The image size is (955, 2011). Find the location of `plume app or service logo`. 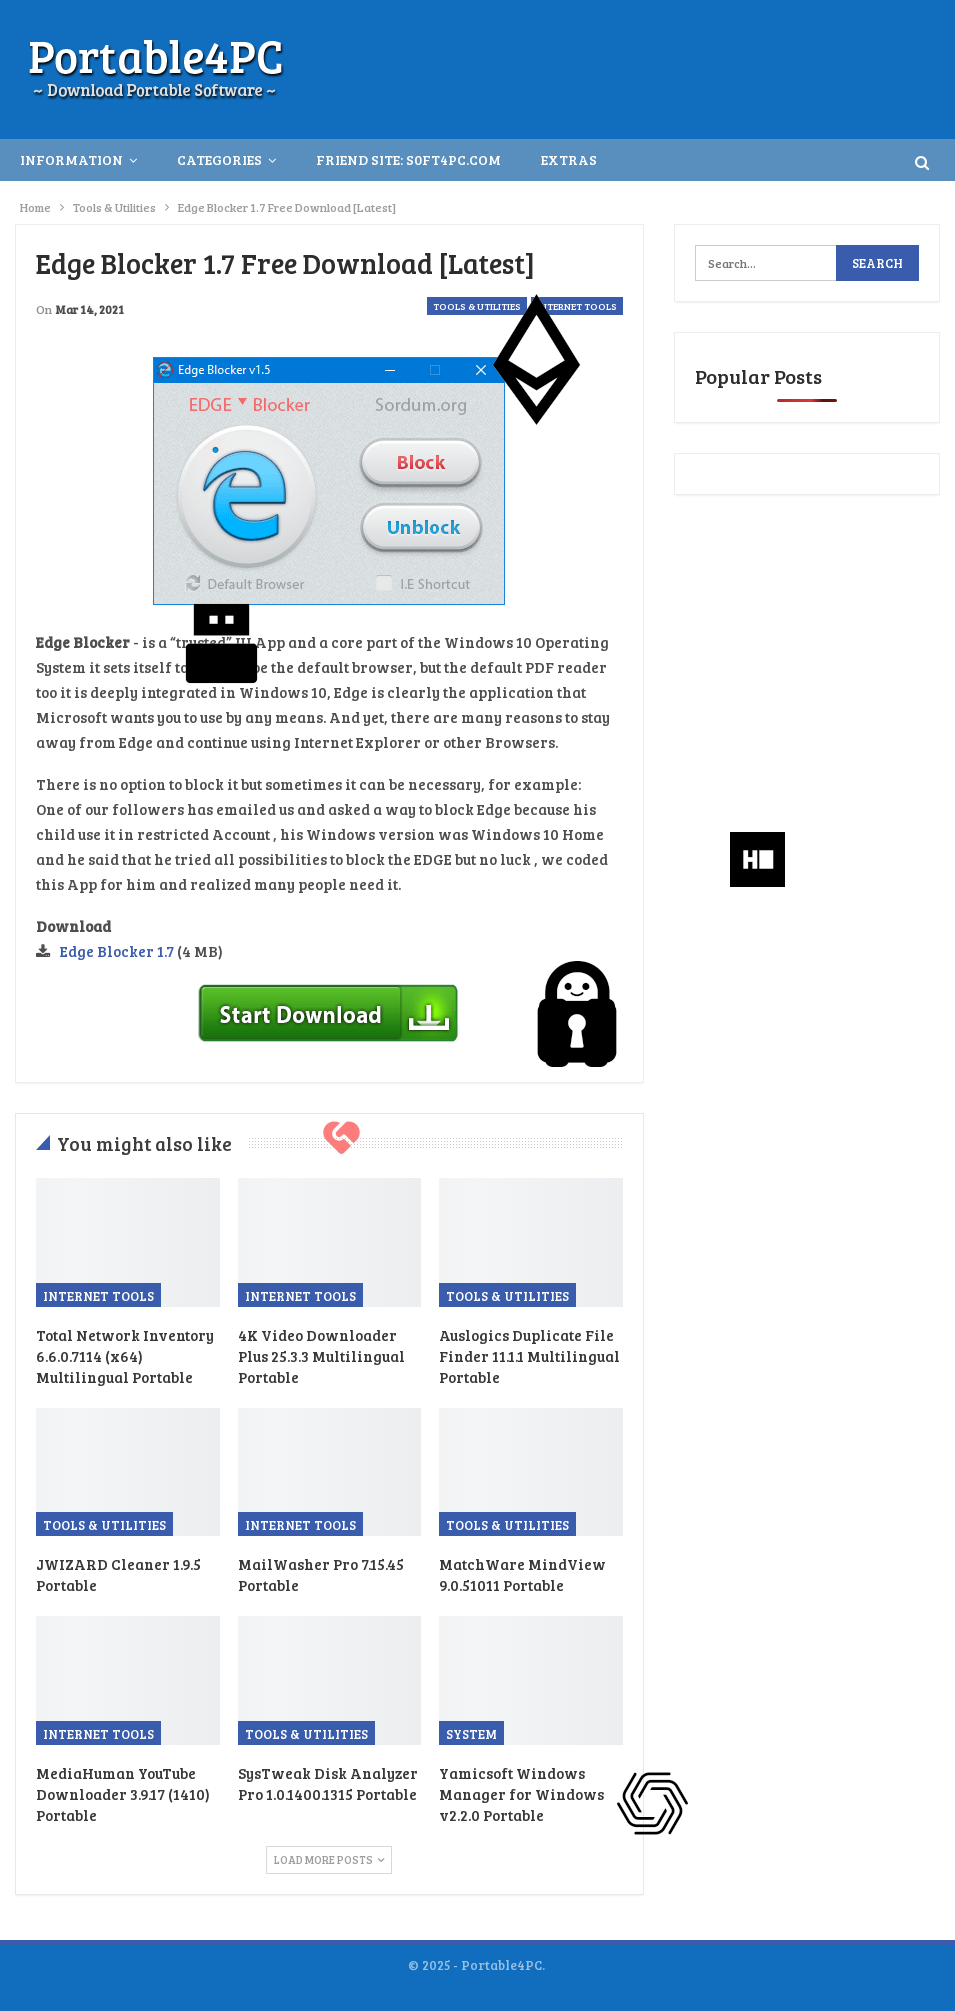

plume app or service logo is located at coordinates (652, 1803).